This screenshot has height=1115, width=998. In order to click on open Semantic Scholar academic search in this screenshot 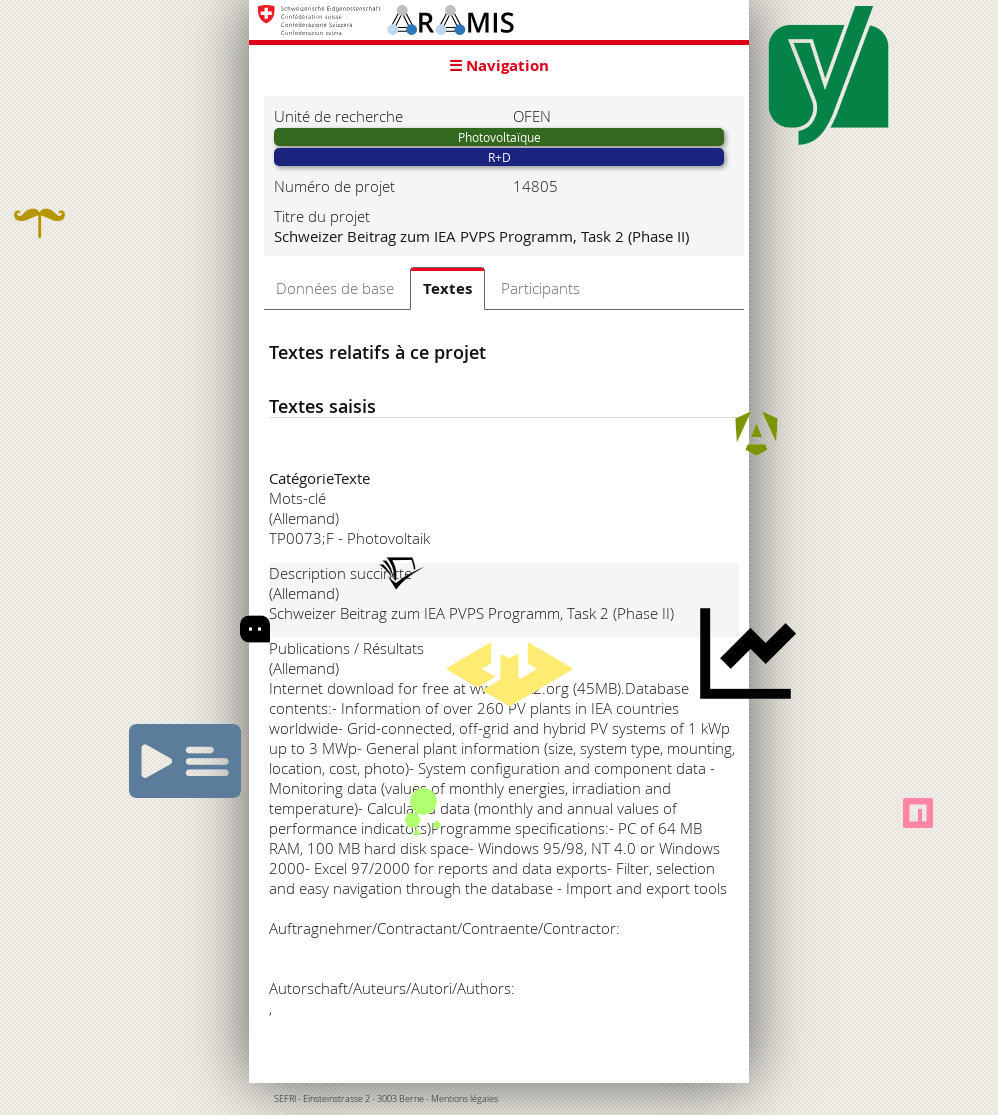, I will do `click(401, 573)`.